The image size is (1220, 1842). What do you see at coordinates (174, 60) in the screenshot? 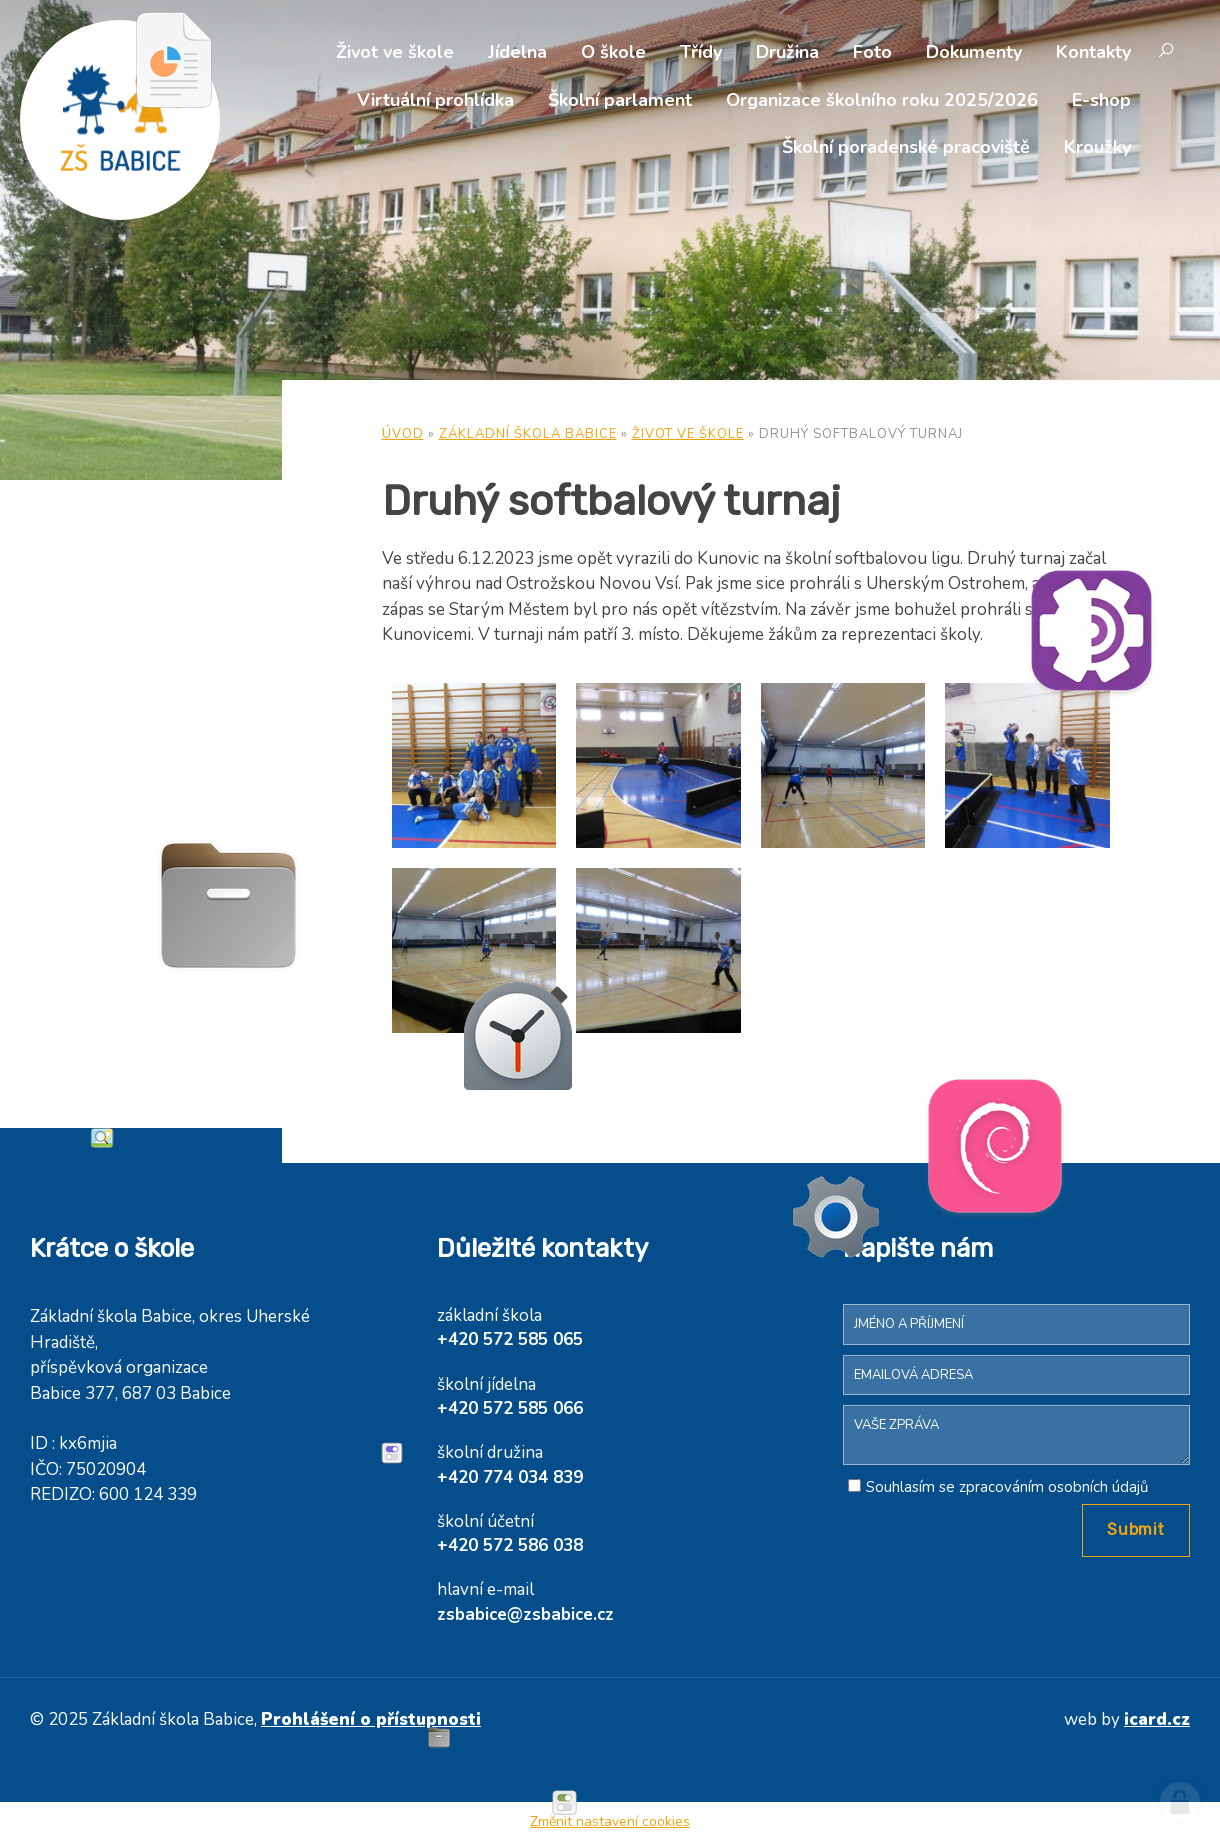
I see `open a presentation file` at bounding box center [174, 60].